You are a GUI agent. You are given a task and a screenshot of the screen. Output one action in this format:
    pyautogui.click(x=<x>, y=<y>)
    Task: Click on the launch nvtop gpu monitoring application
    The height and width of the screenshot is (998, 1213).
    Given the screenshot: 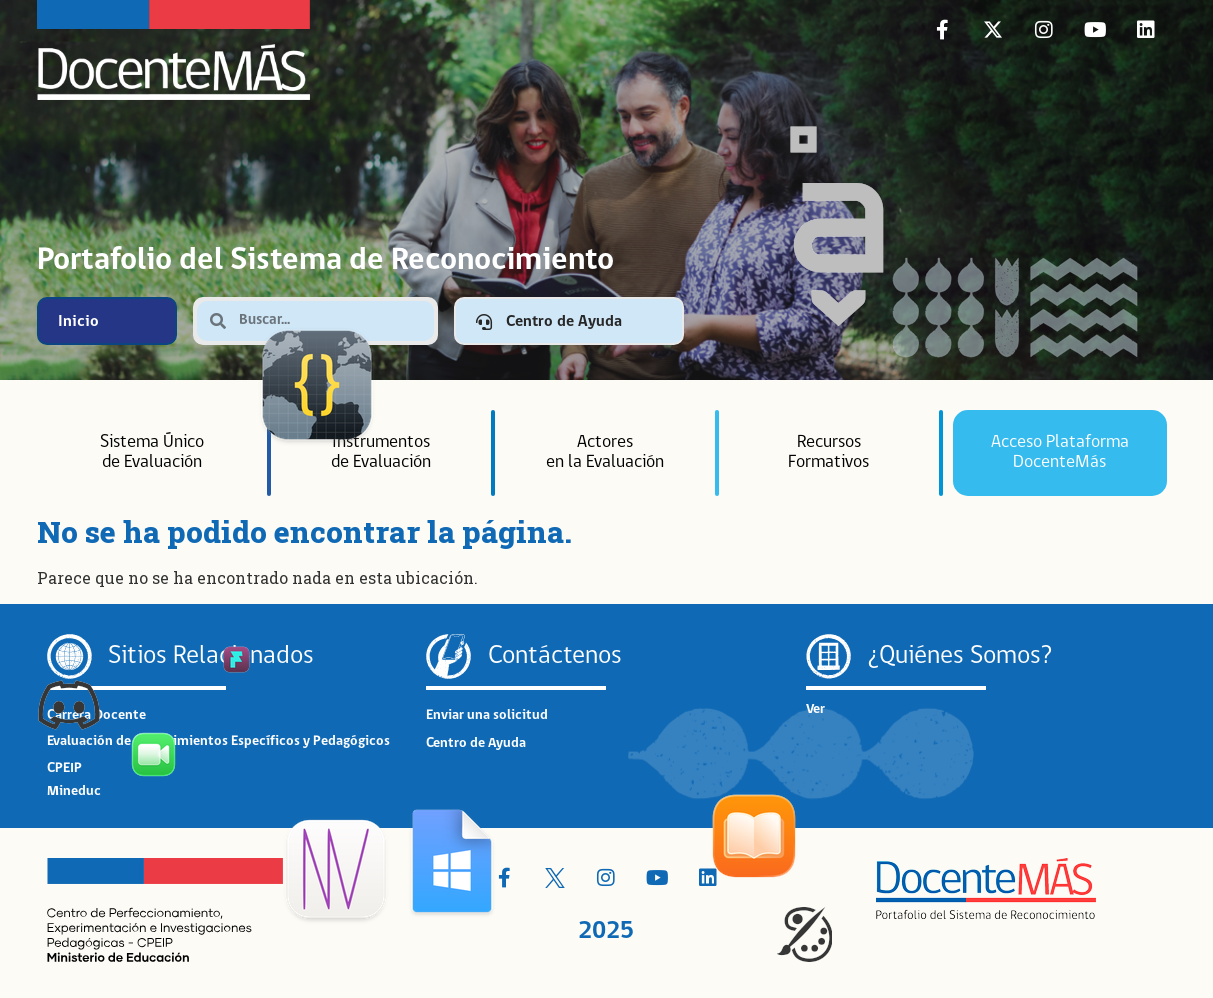 What is the action you would take?
    pyautogui.click(x=336, y=869)
    